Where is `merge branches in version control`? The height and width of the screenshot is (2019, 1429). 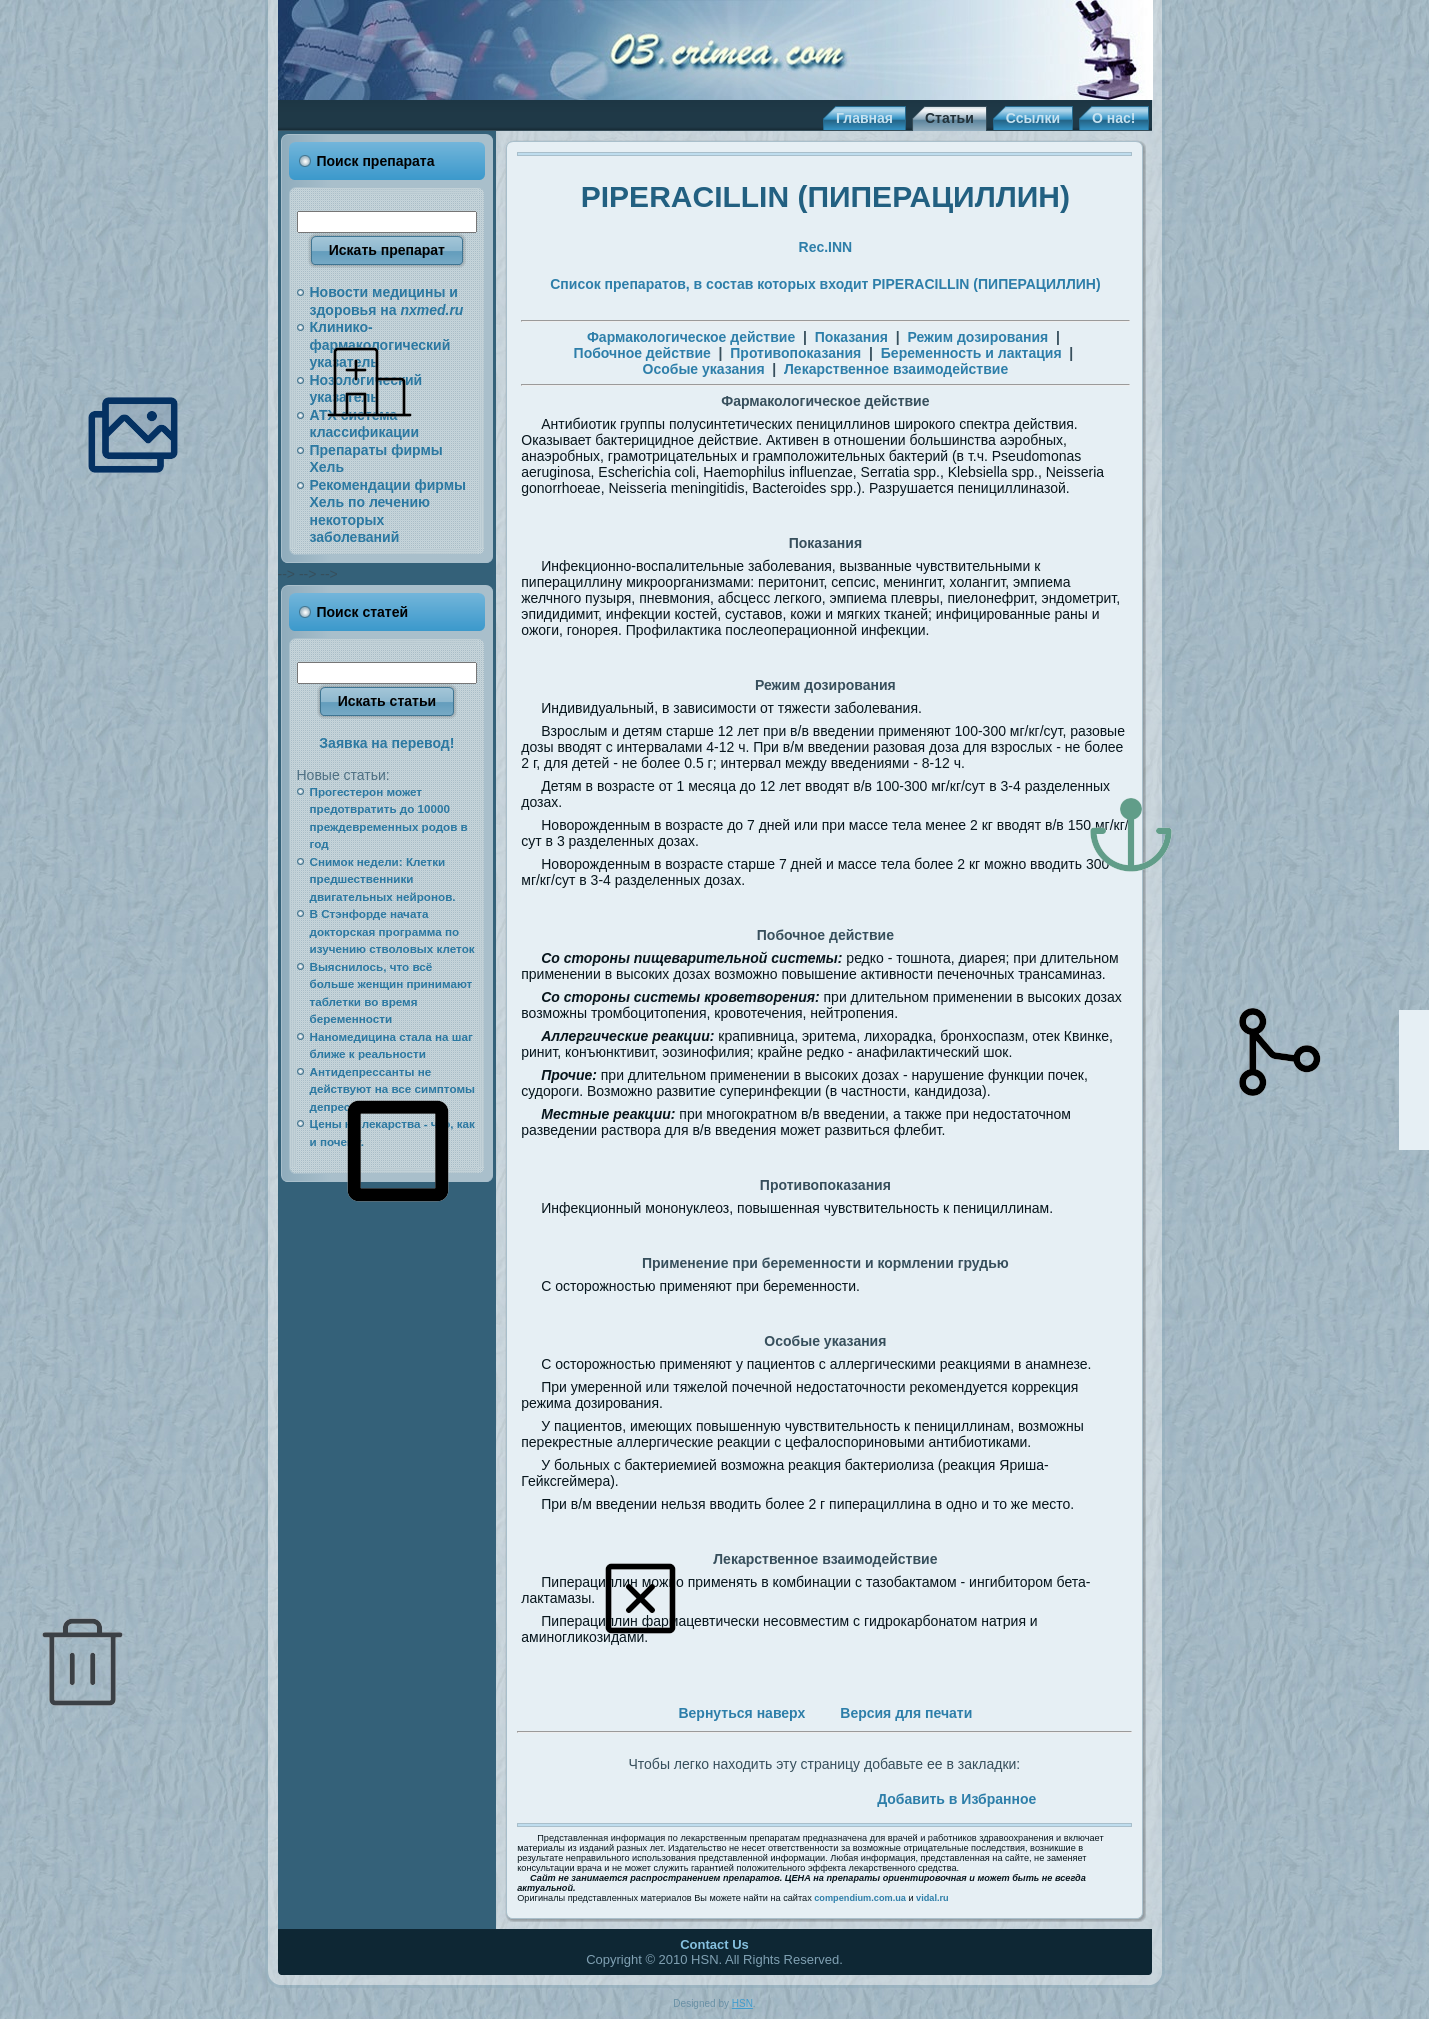
merge branches in version control is located at coordinates (1273, 1052).